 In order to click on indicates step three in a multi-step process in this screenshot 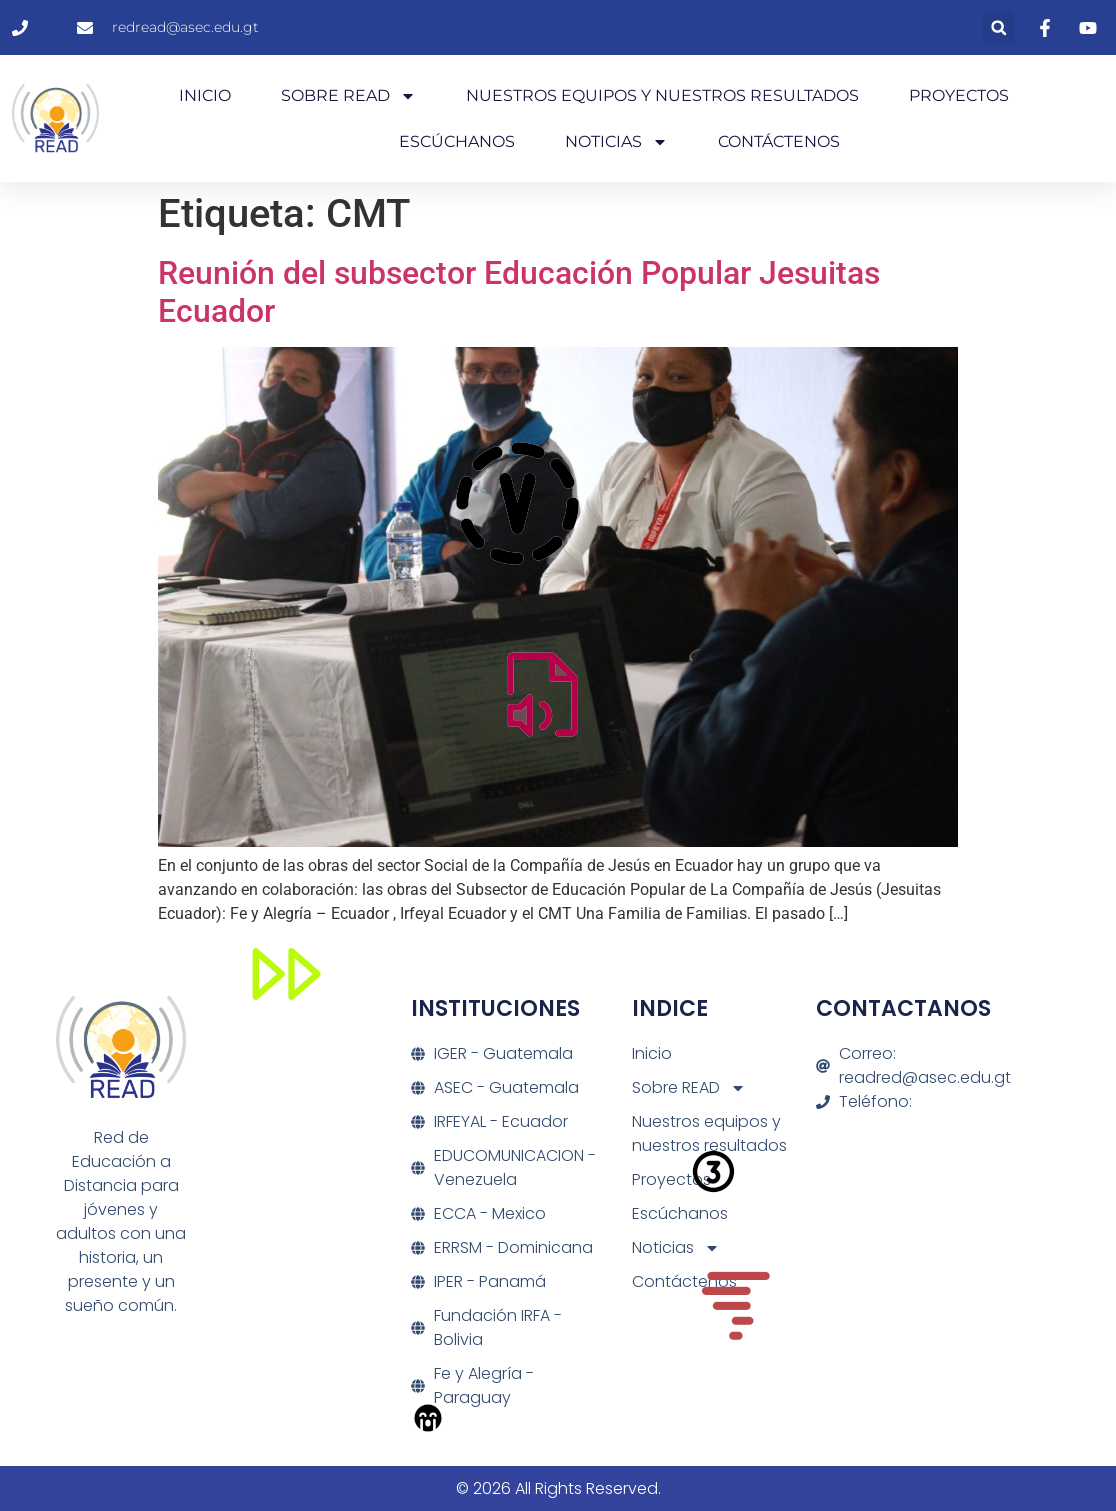, I will do `click(713, 1171)`.